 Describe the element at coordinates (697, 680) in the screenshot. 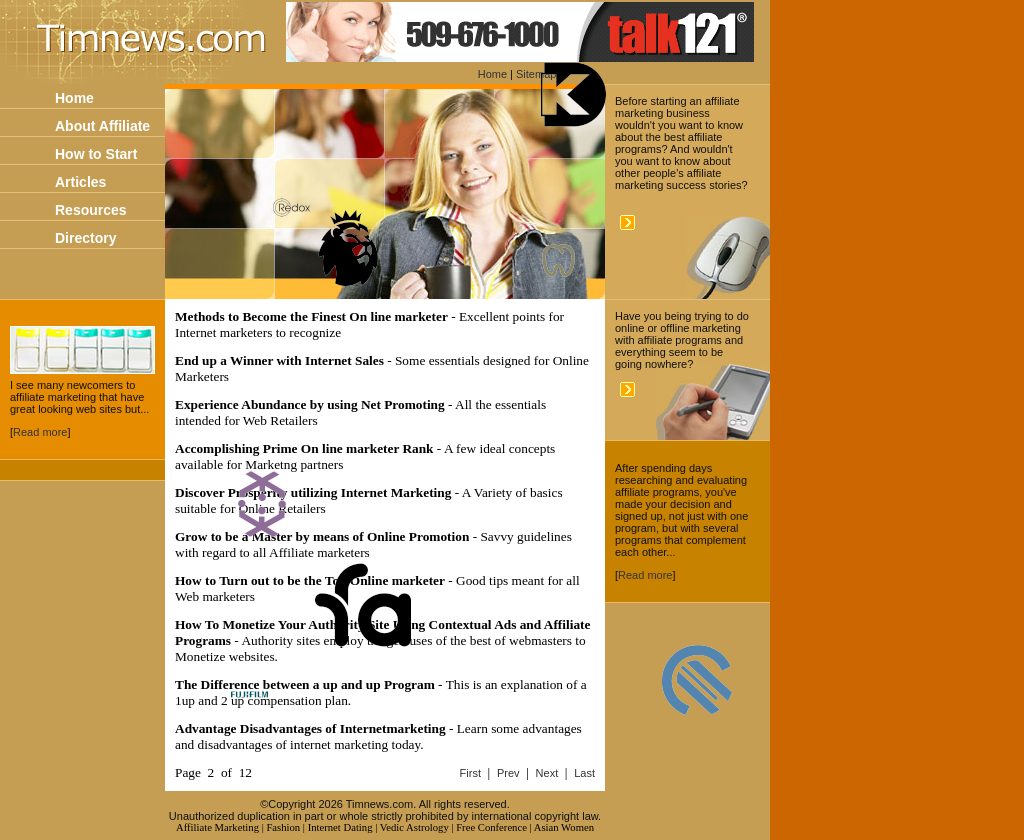

I see `autocannon HTTP benchmarking tool logo` at that location.